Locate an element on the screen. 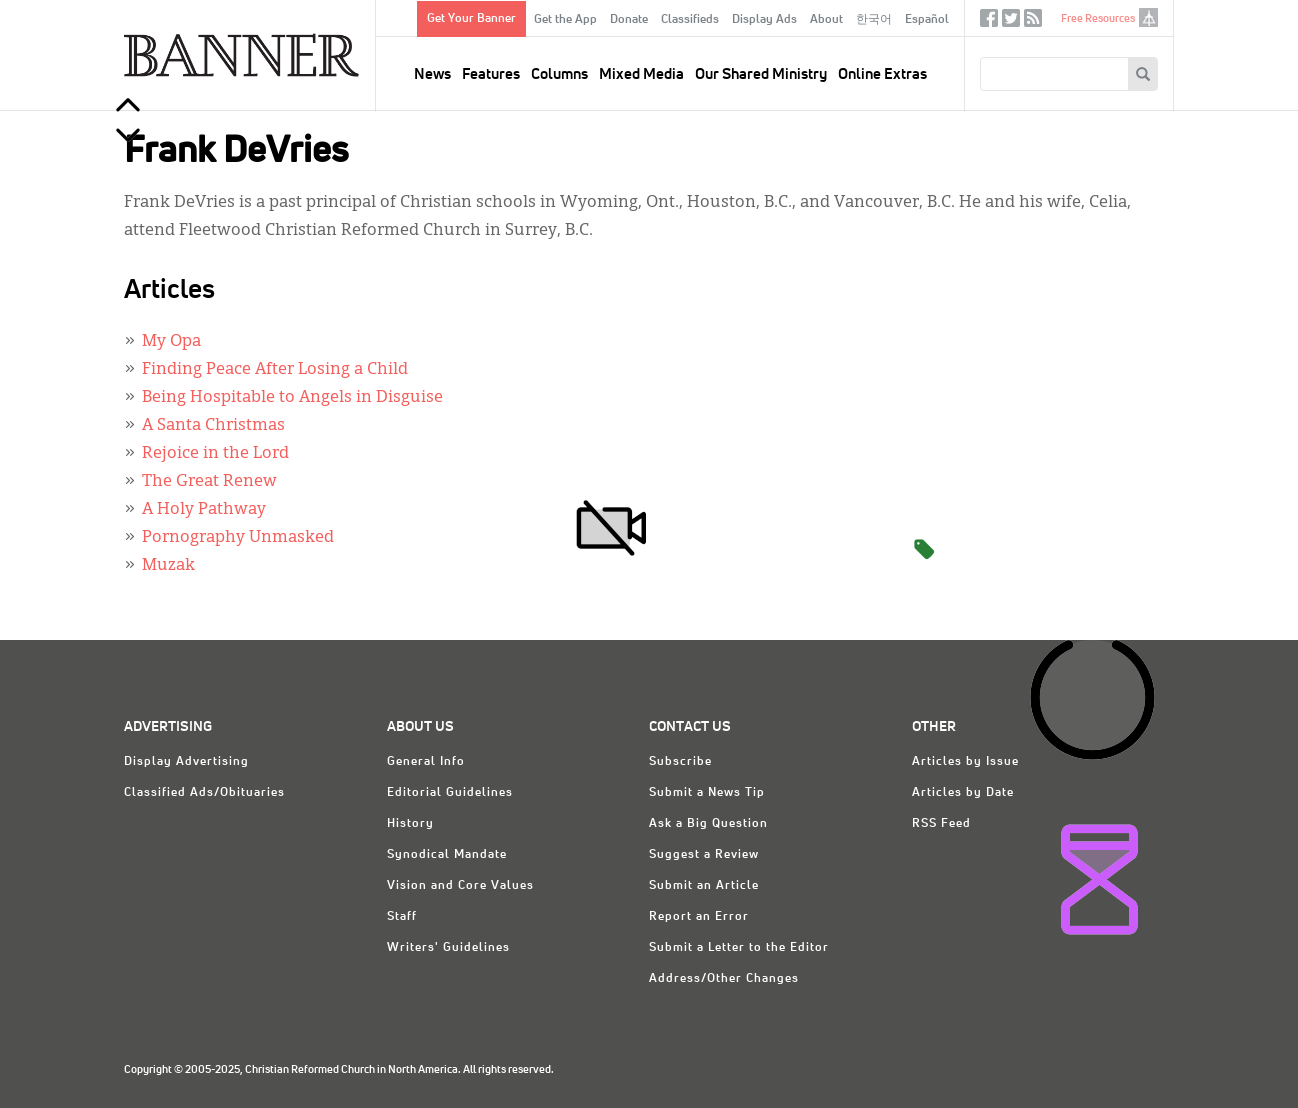  expand or collapse a dropdown menu is located at coordinates (128, 120).